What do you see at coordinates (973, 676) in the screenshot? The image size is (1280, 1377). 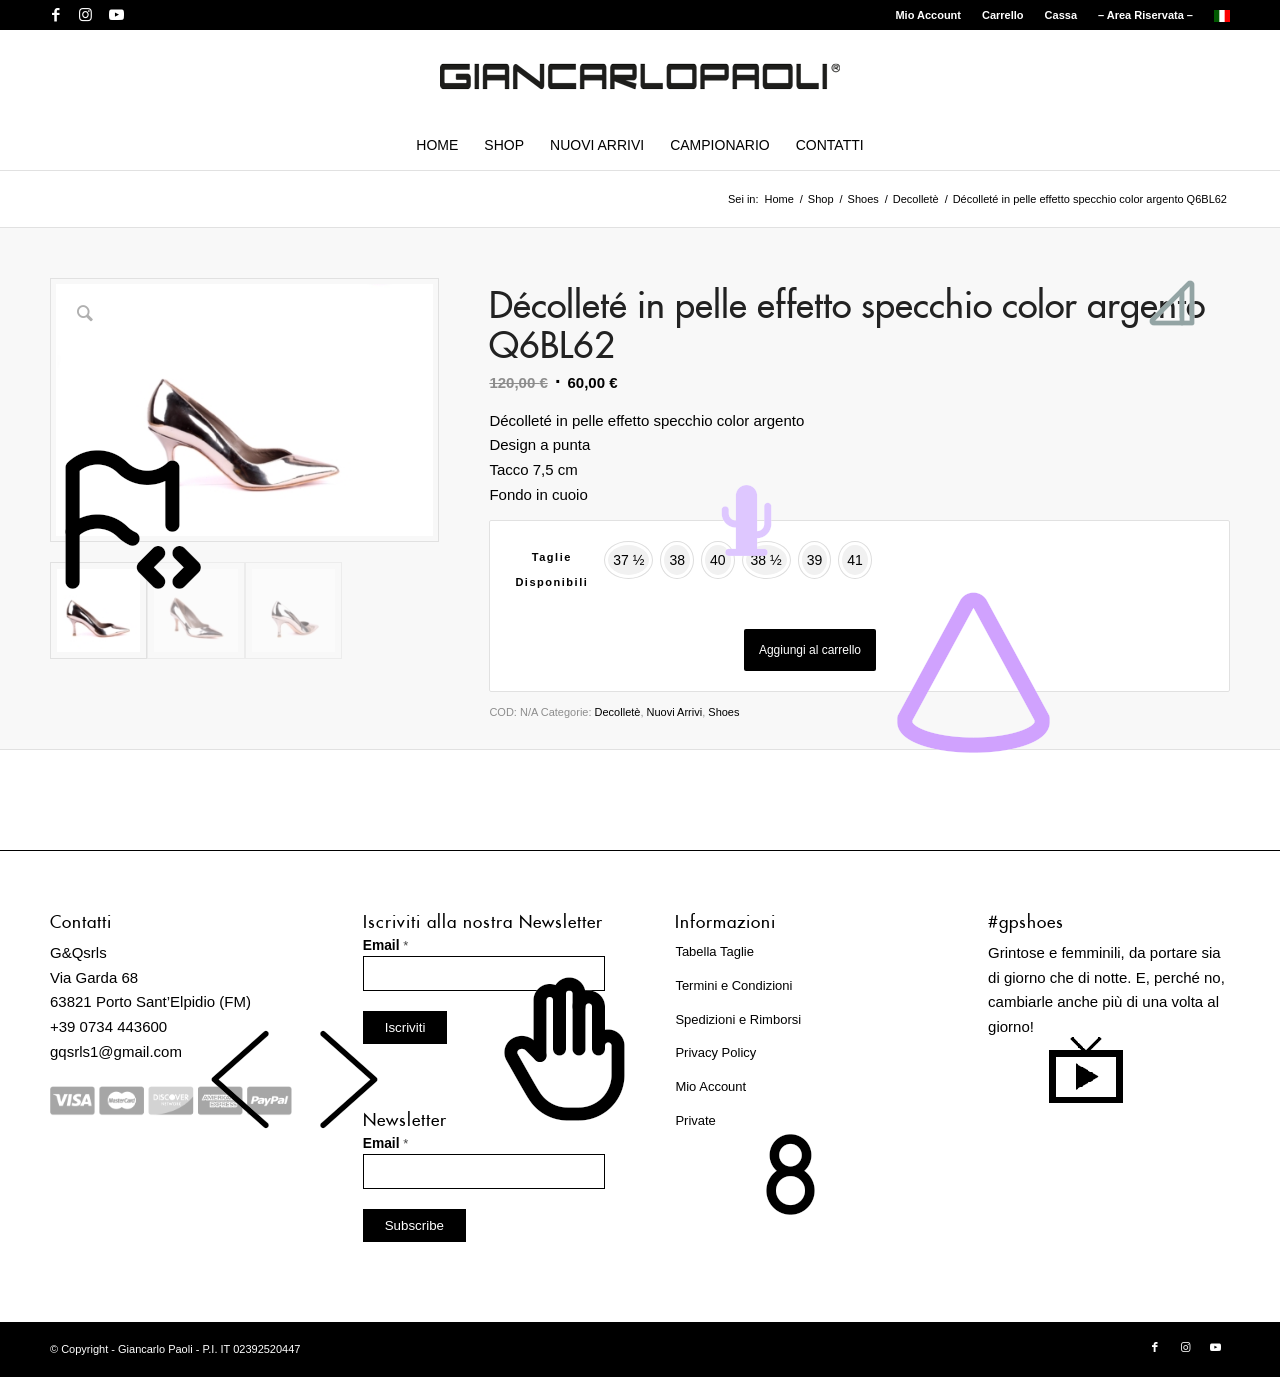 I see `indicates 3D or shape tools` at bounding box center [973, 676].